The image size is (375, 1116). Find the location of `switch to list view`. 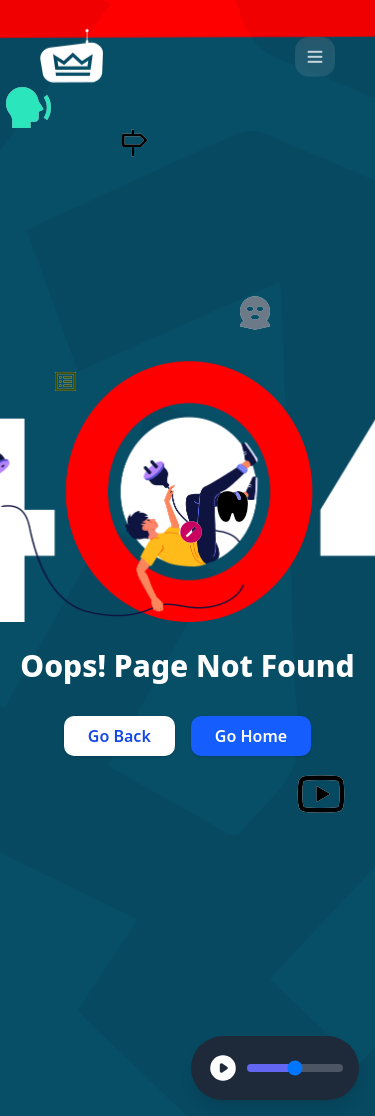

switch to list view is located at coordinates (65, 381).